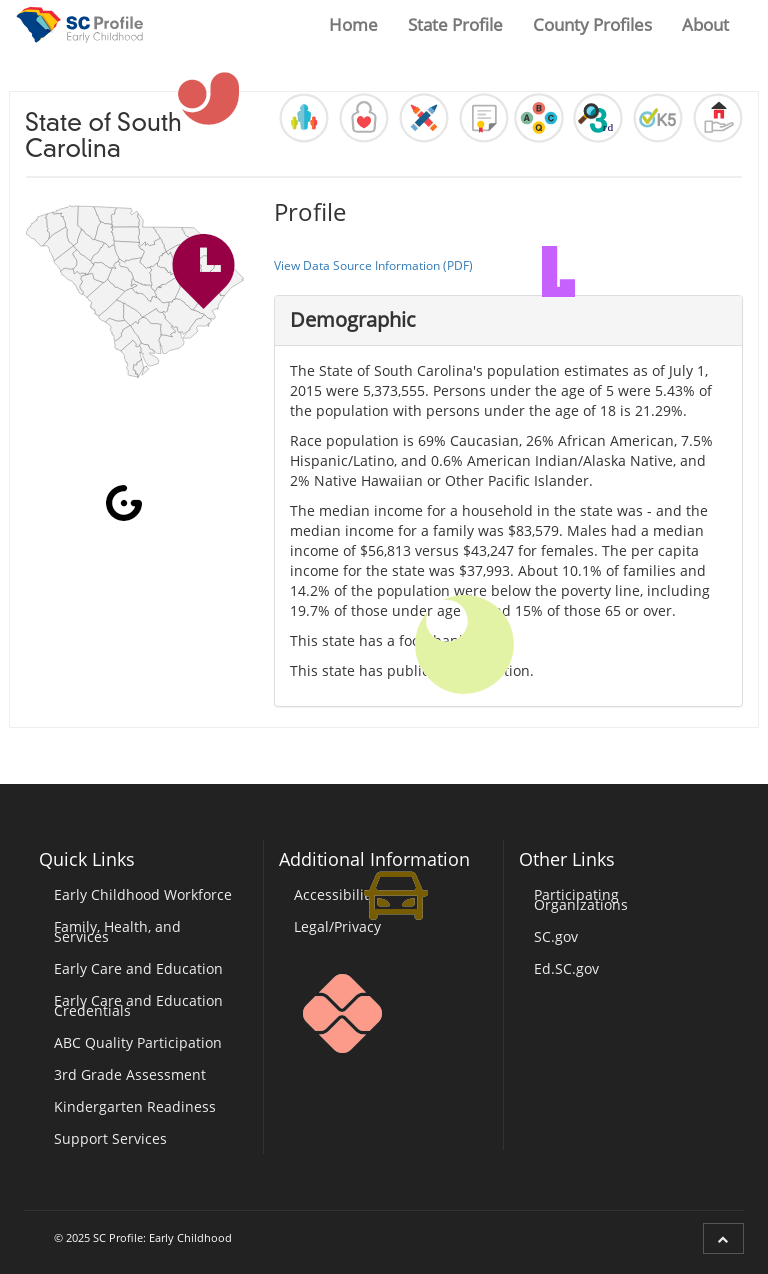  I want to click on gridsome framework logo, so click(124, 503).